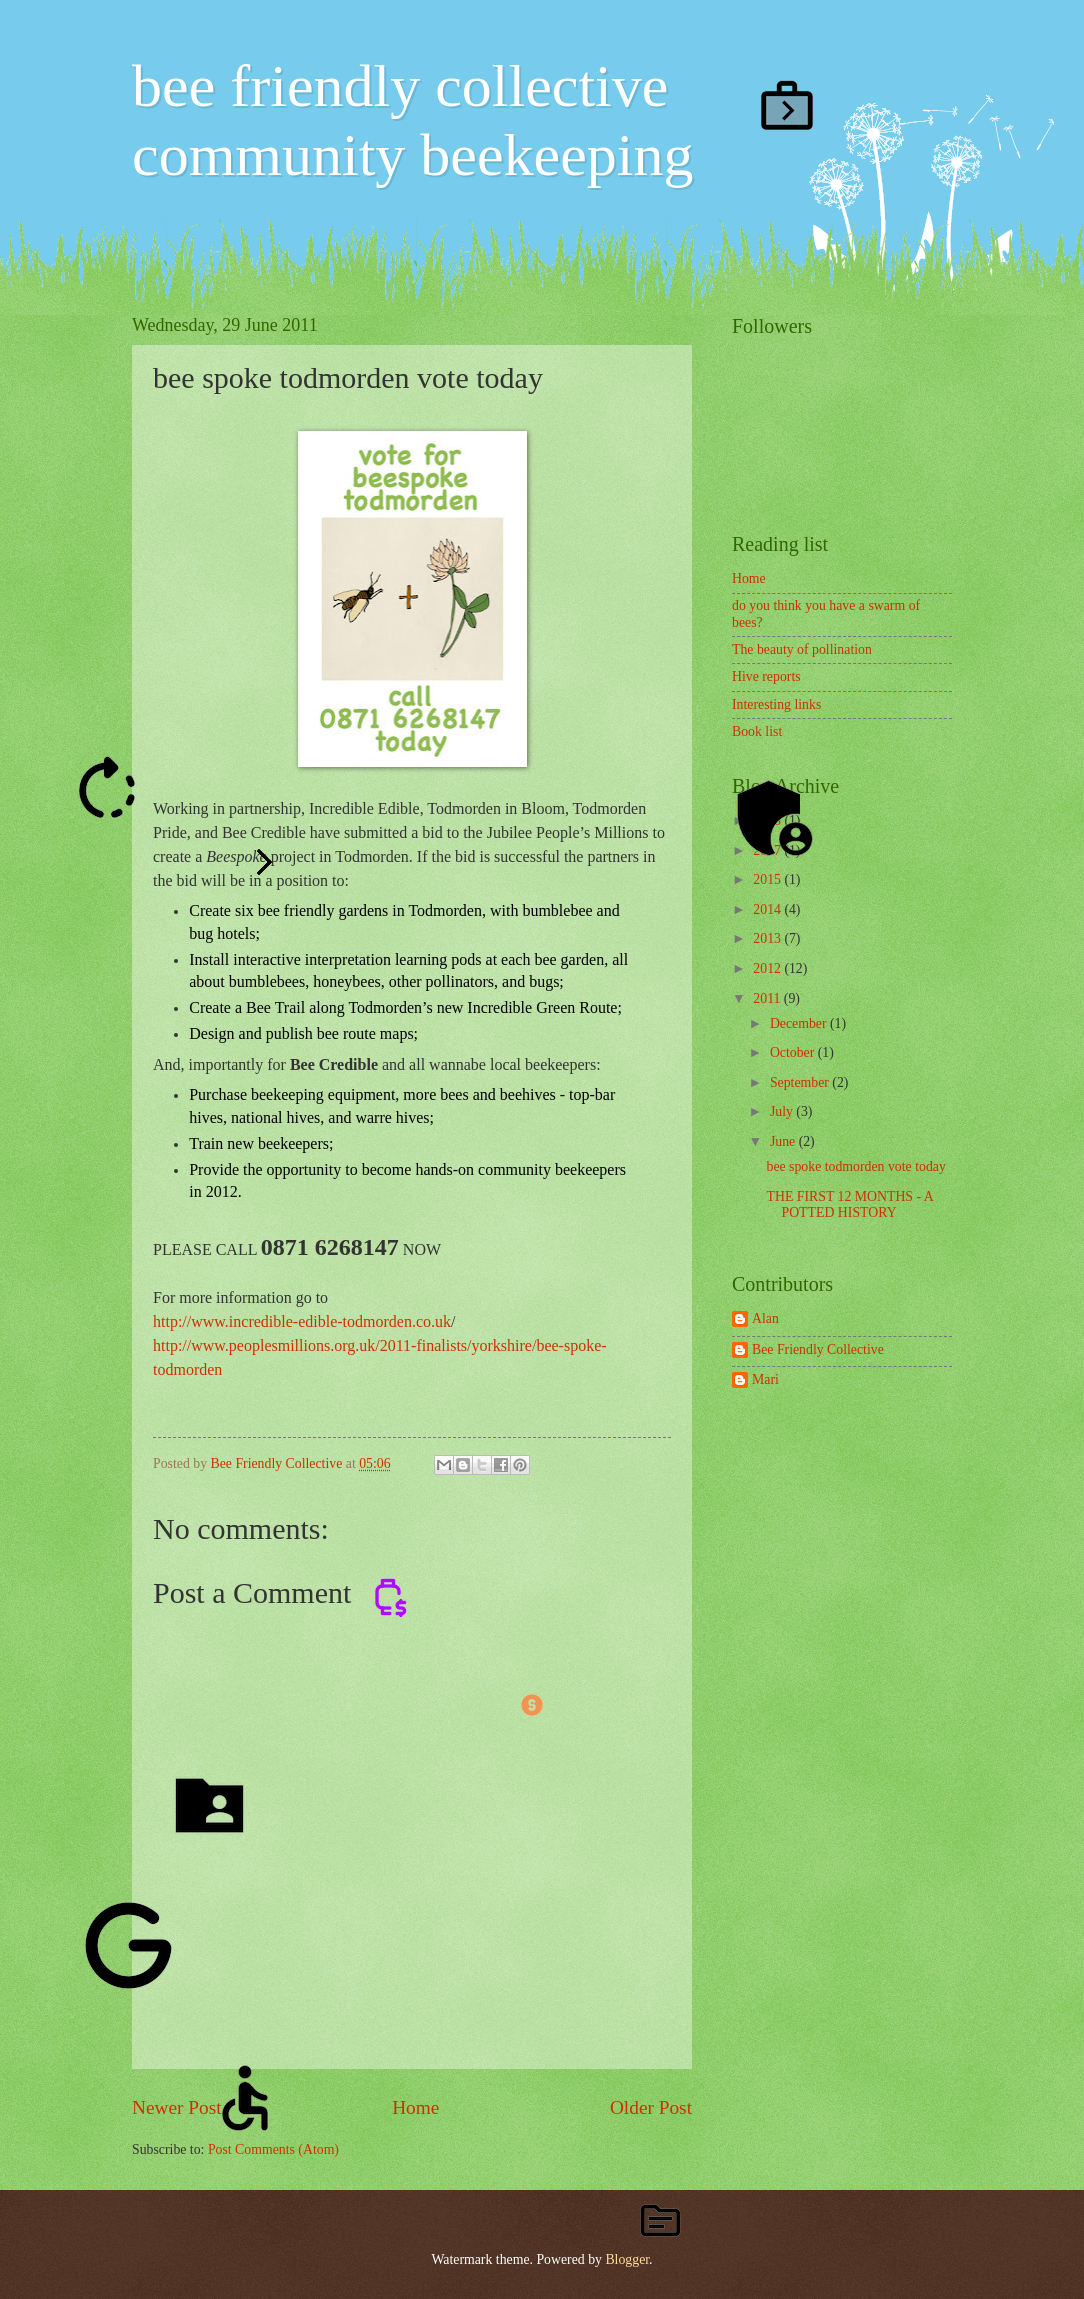 The height and width of the screenshot is (2299, 1084). Describe the element at coordinates (245, 2098) in the screenshot. I see `indicates wheelchair accessibility` at that location.